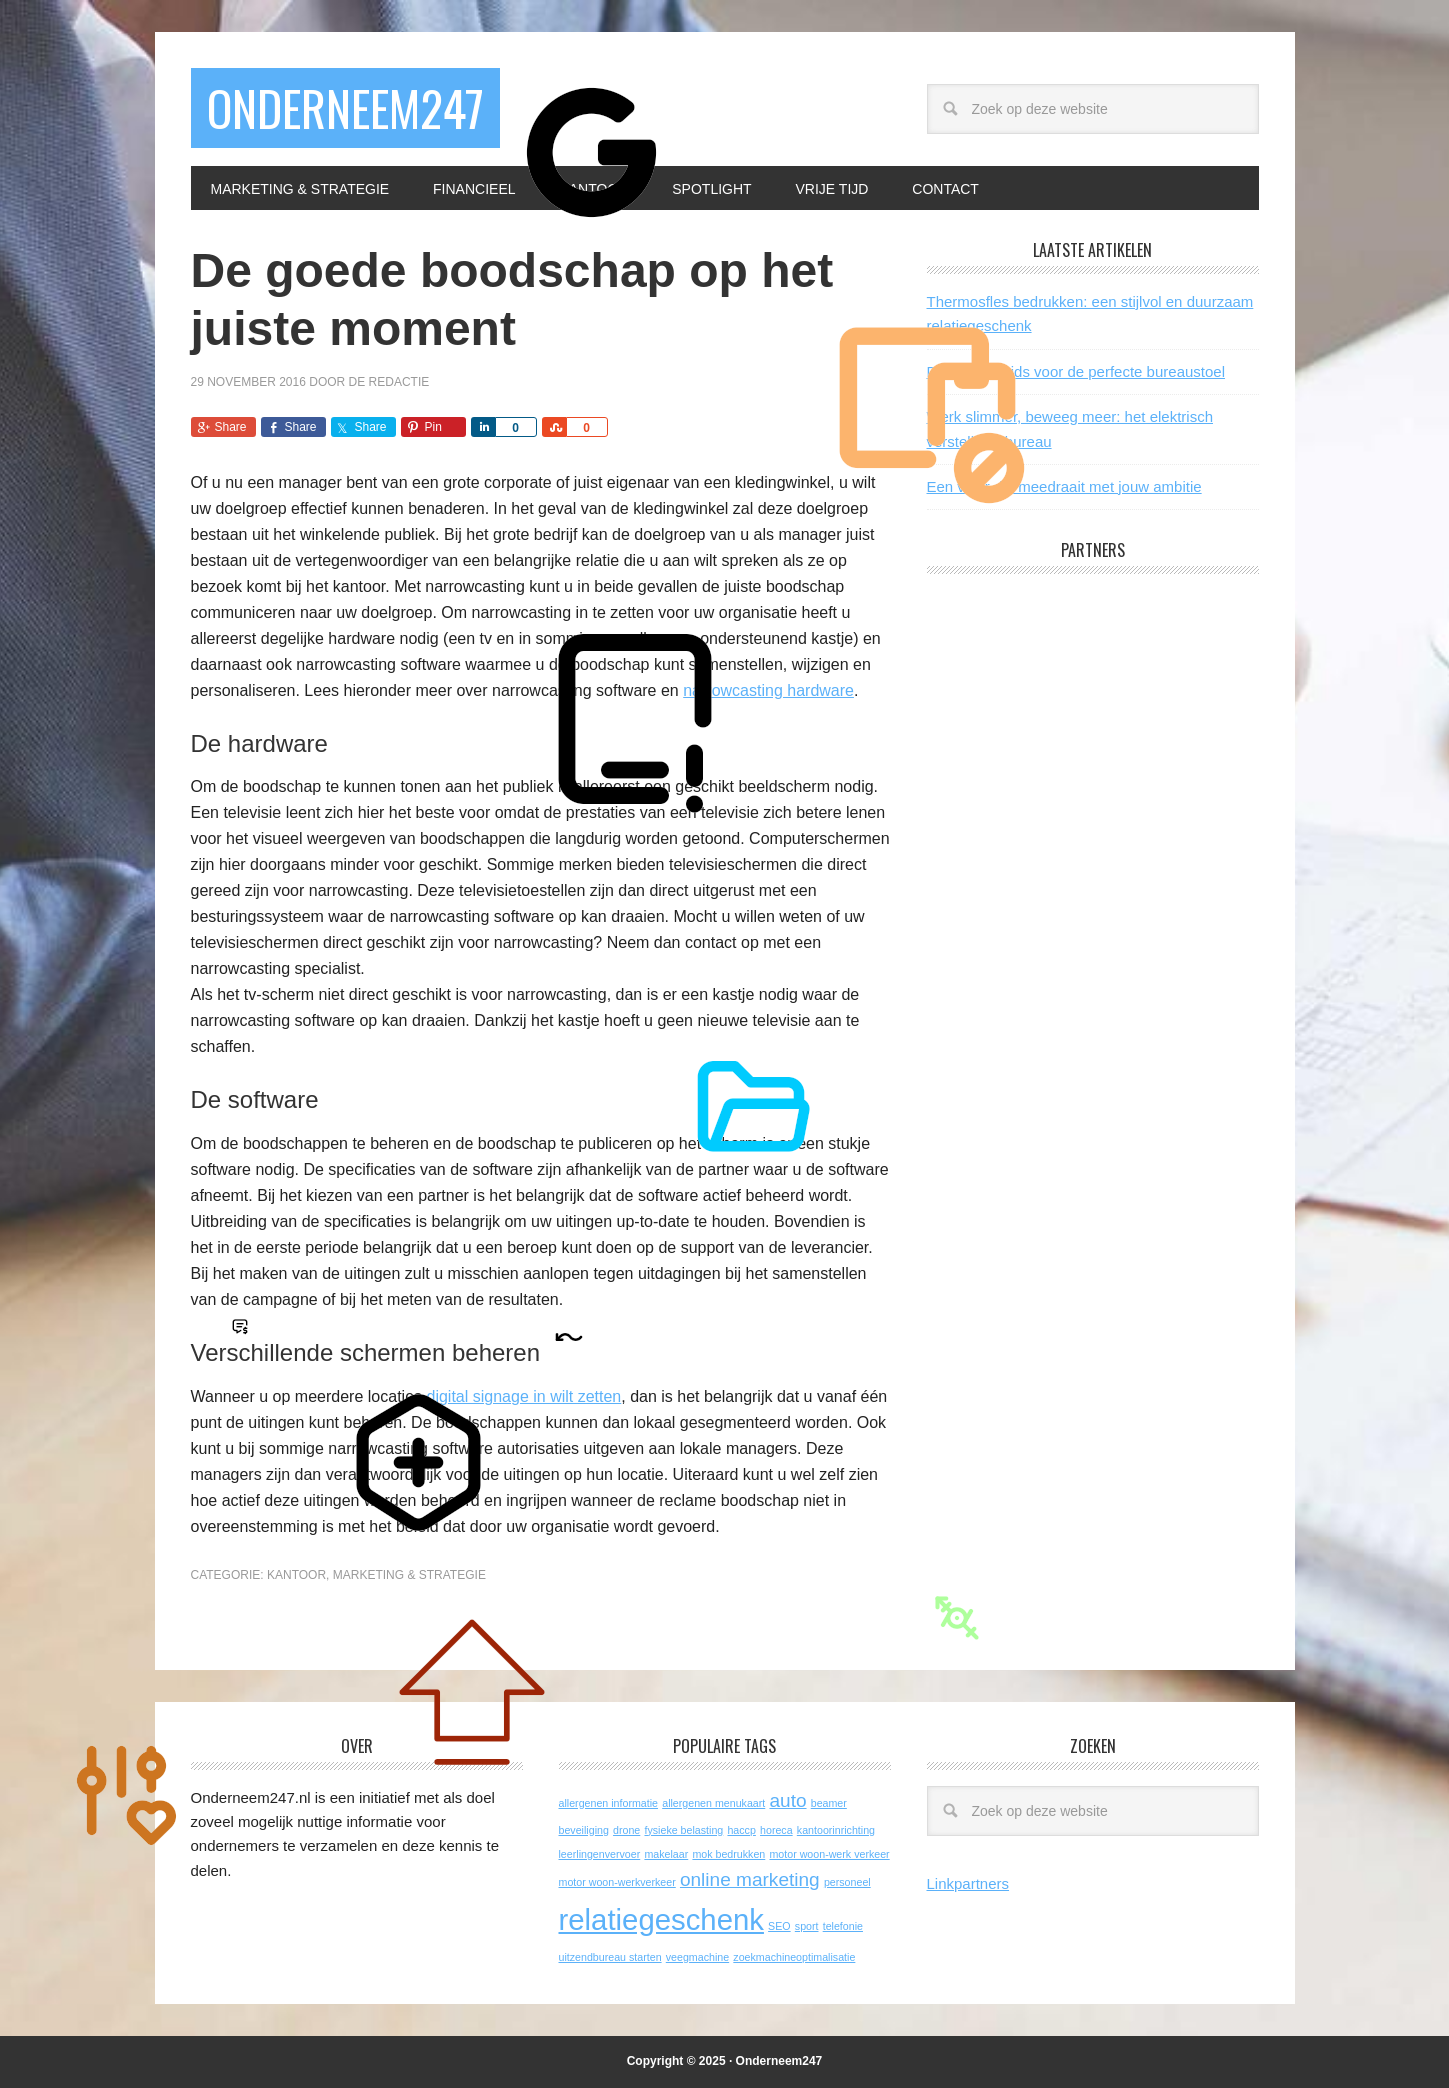  Describe the element at coordinates (635, 719) in the screenshot. I see `iPad device error or warning` at that location.